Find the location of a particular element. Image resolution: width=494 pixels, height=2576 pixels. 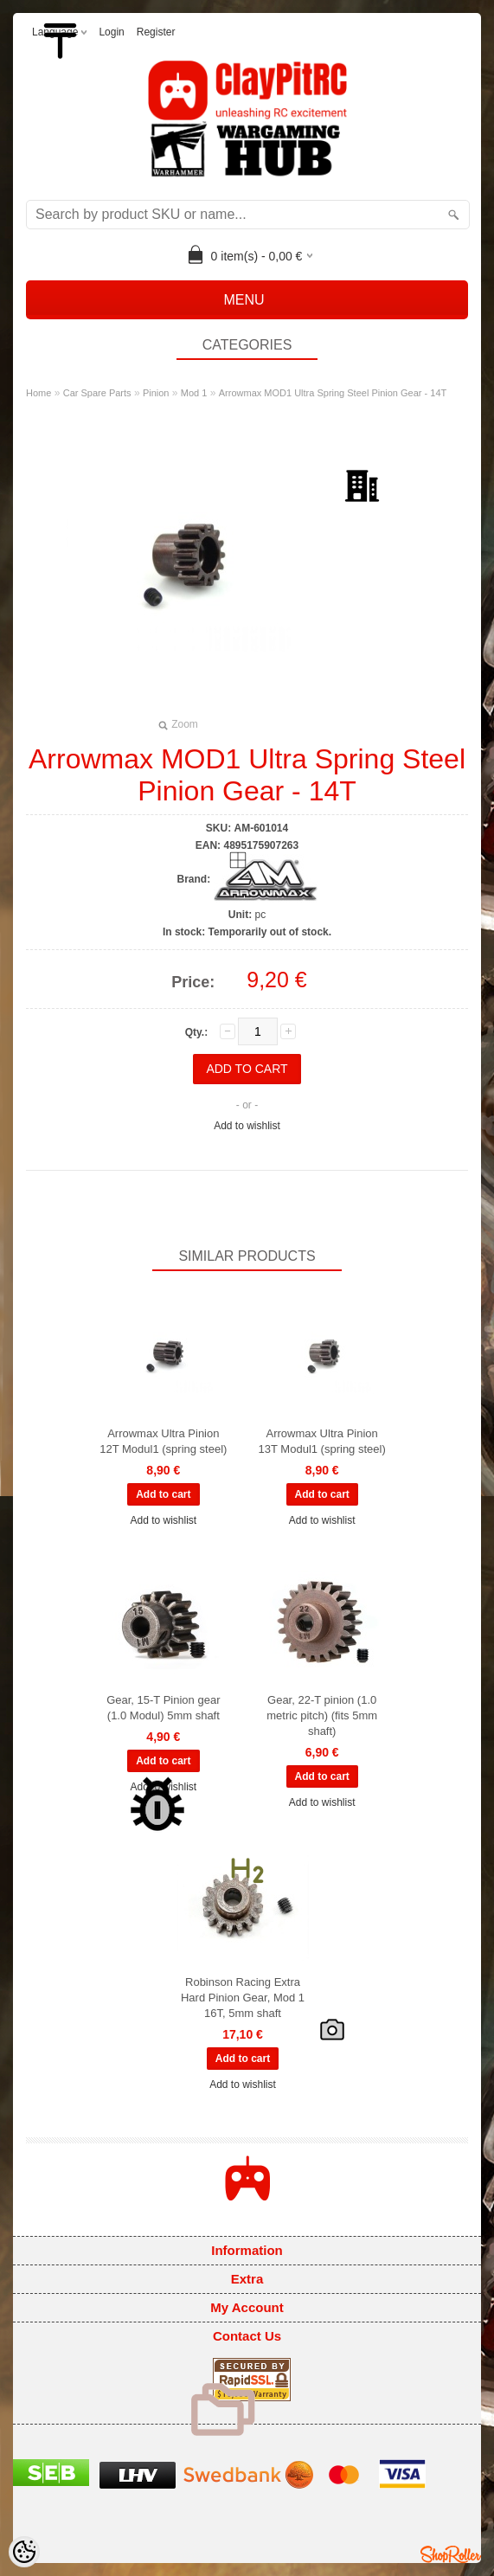

browse all folders is located at coordinates (221, 2409).